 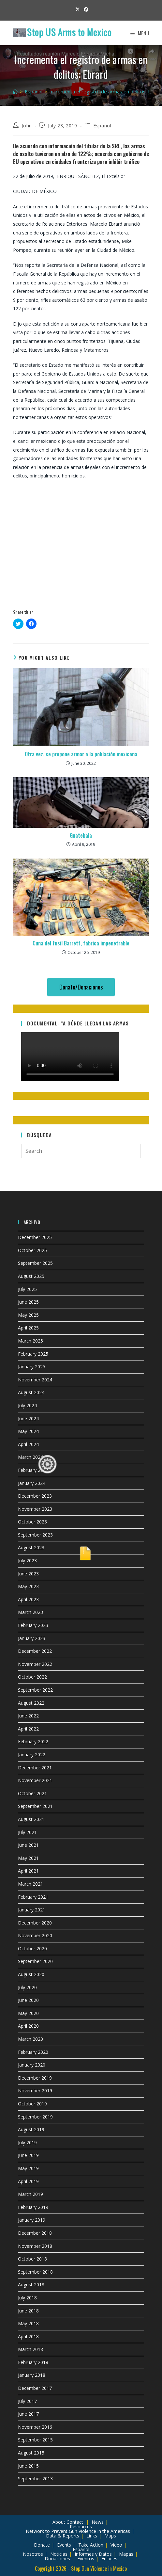 What do you see at coordinates (47, 1464) in the screenshot?
I see `access system or application settings` at bounding box center [47, 1464].